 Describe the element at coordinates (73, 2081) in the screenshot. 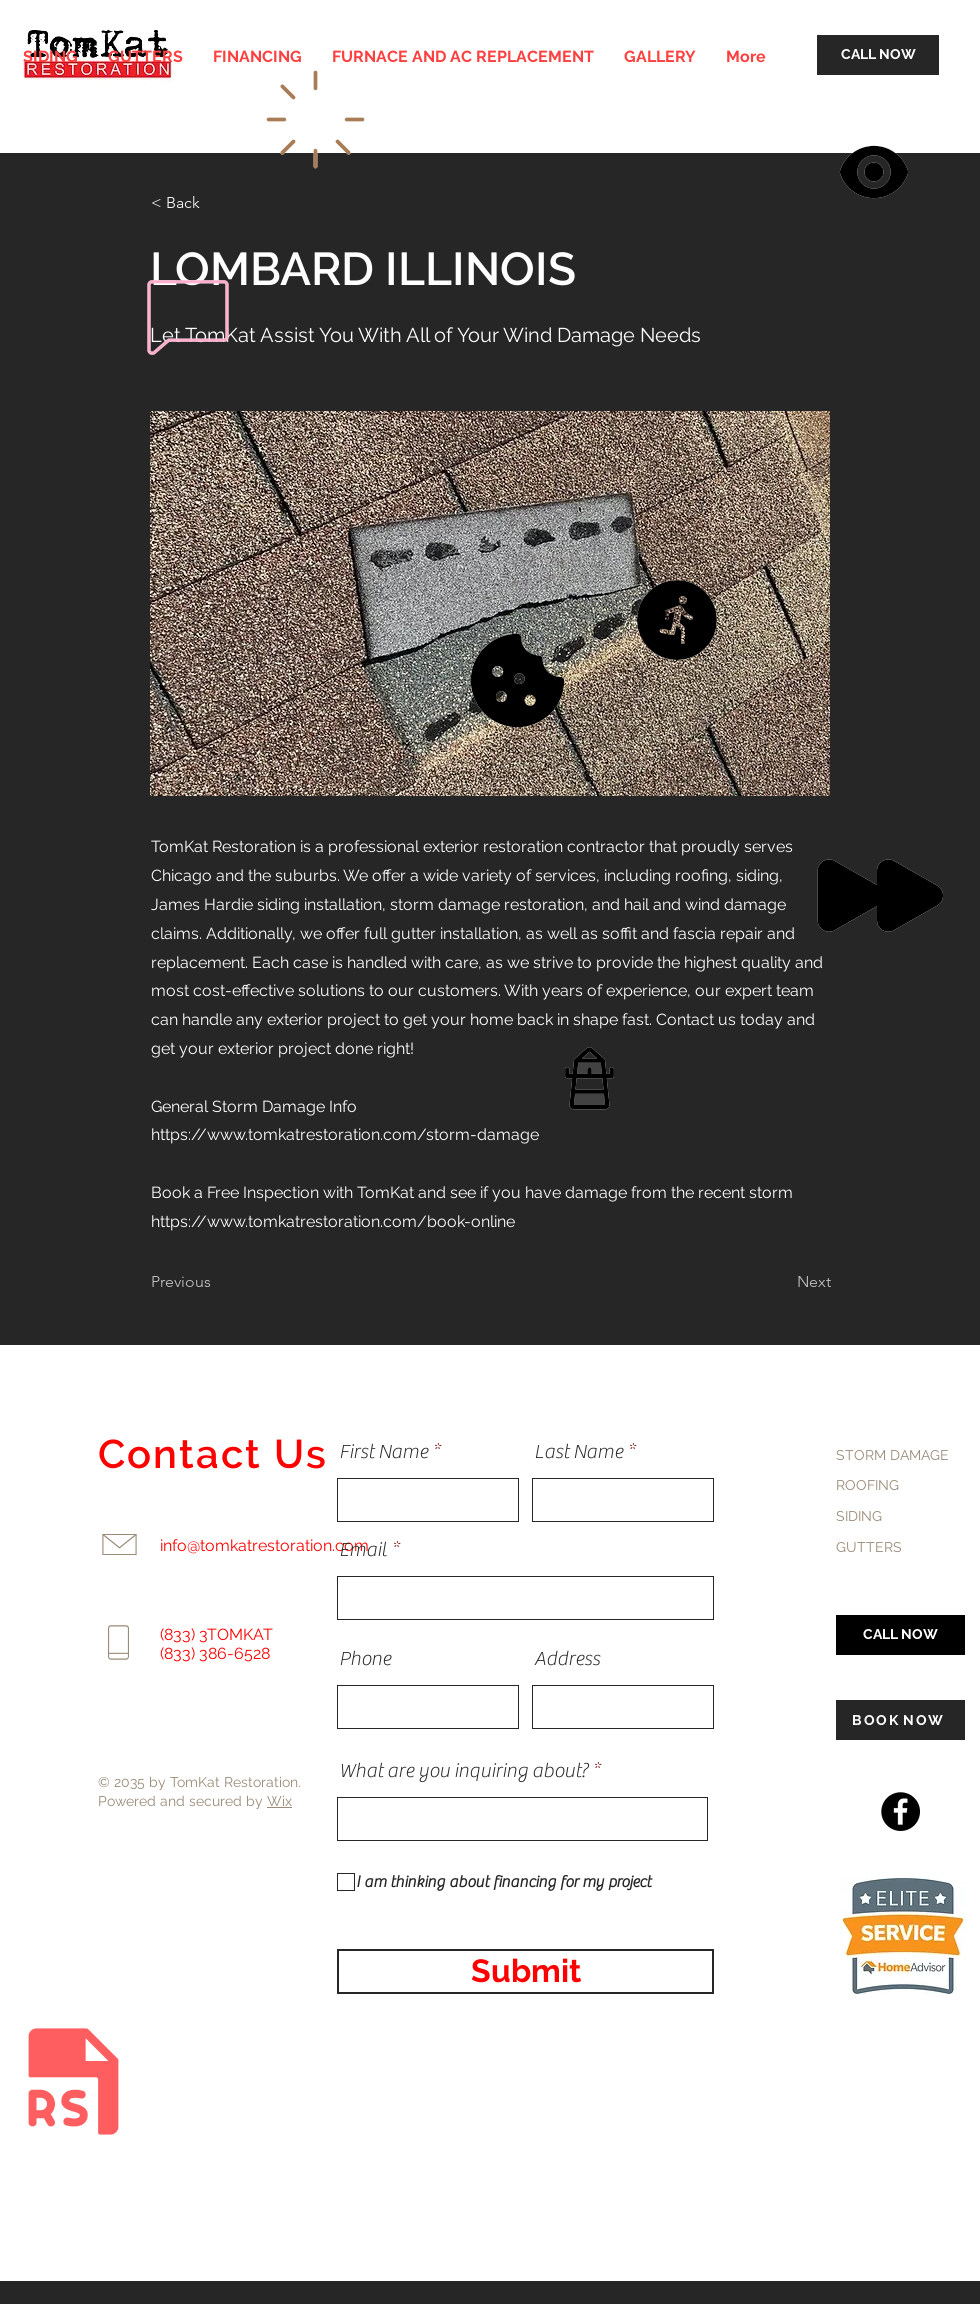

I see `a Rust source code file` at that location.